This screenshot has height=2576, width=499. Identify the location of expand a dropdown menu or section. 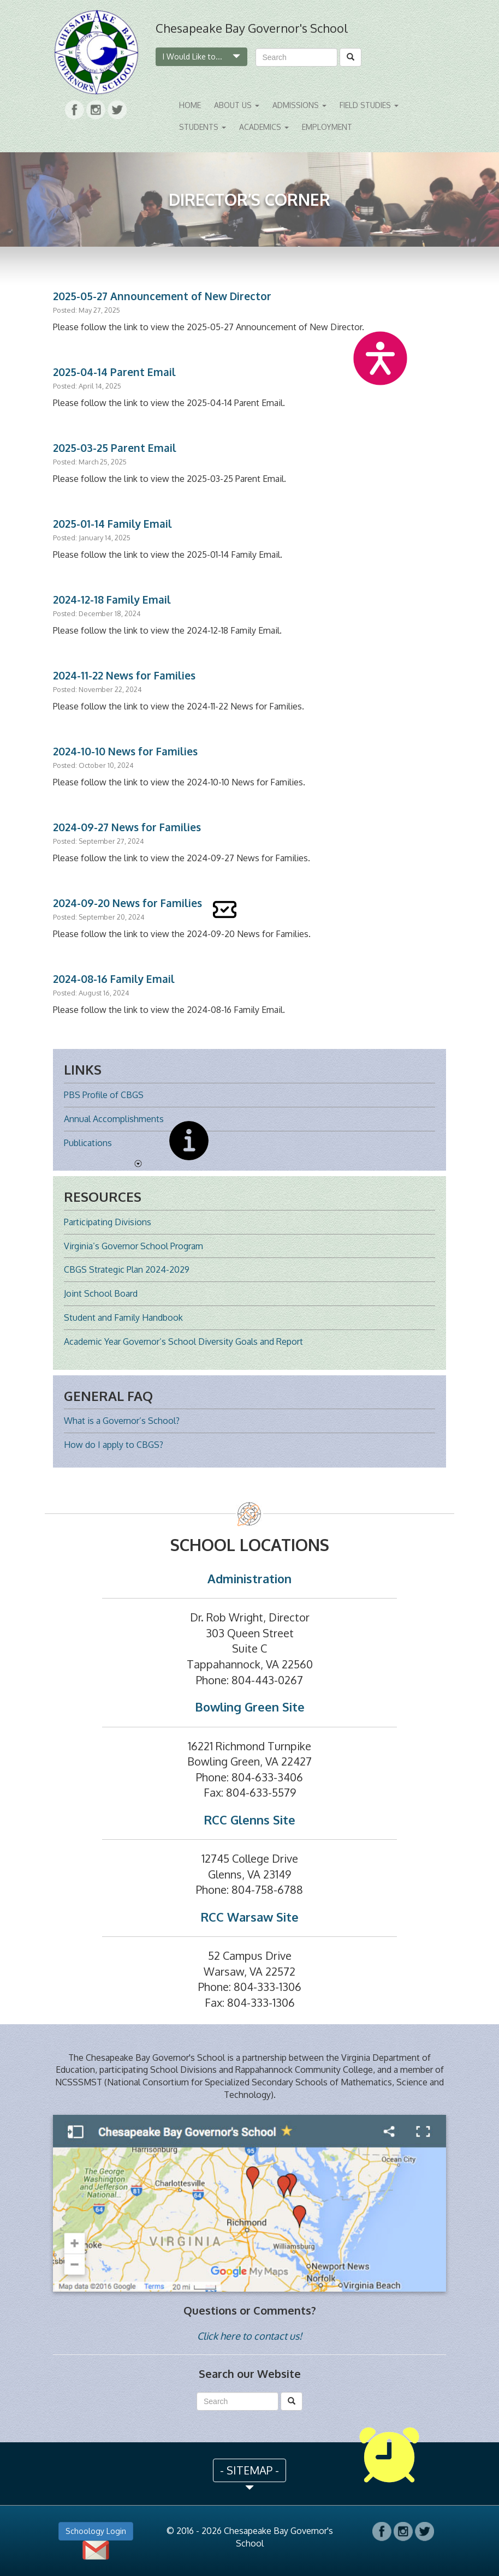
(138, 1164).